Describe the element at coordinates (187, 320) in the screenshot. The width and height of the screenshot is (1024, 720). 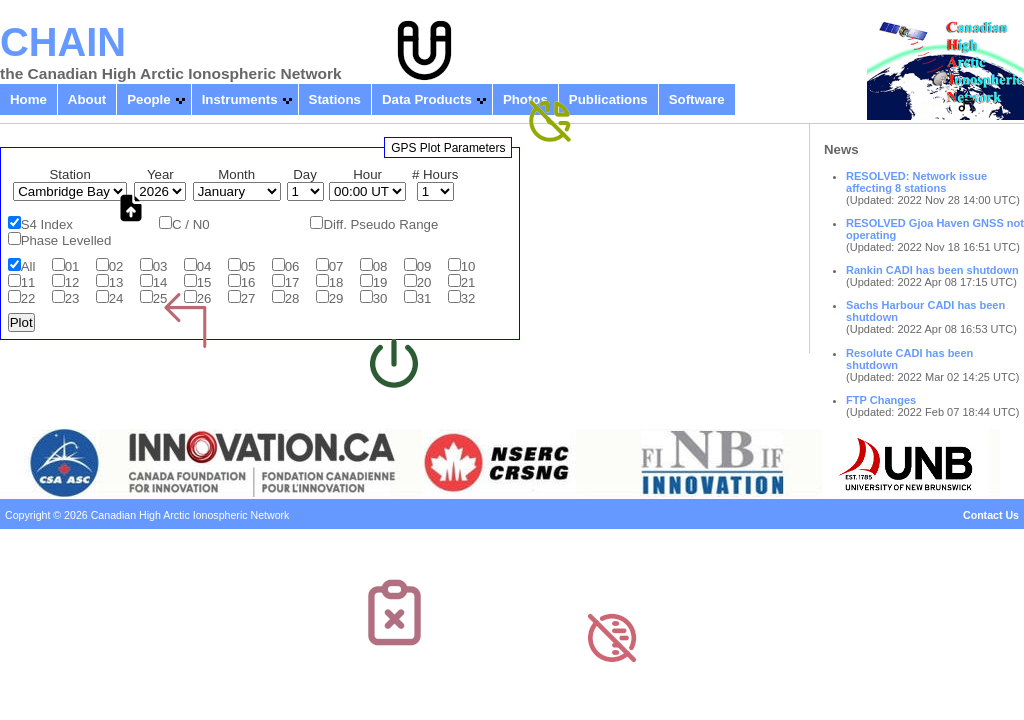
I see `undo last action` at that location.